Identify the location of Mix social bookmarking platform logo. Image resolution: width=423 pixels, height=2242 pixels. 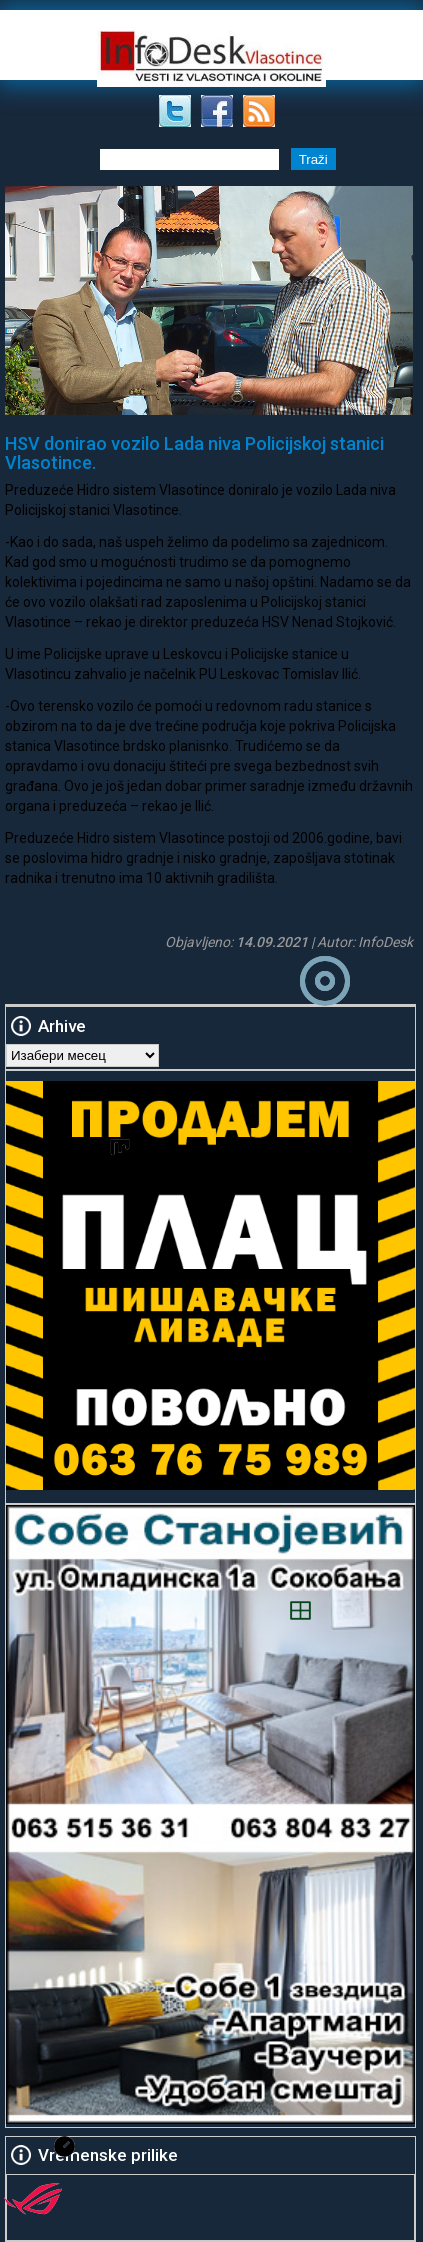
(120, 1147).